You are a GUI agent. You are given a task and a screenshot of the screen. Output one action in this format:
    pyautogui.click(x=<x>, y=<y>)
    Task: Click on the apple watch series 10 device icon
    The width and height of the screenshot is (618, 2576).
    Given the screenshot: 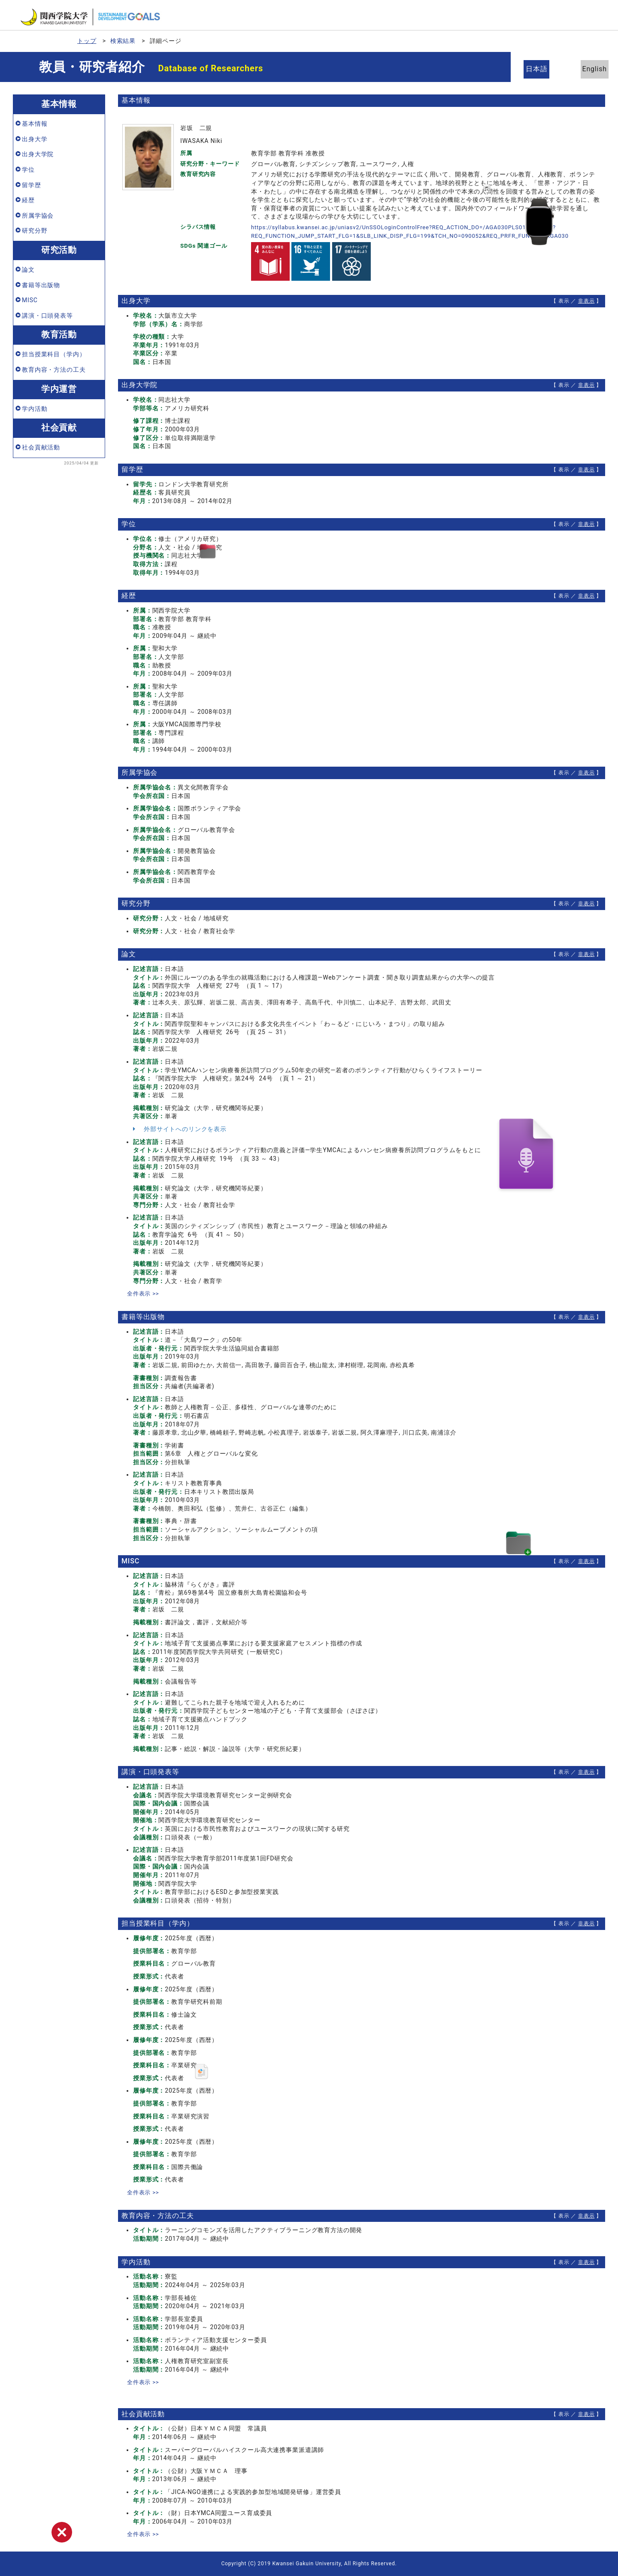 What is the action you would take?
    pyautogui.click(x=539, y=221)
    